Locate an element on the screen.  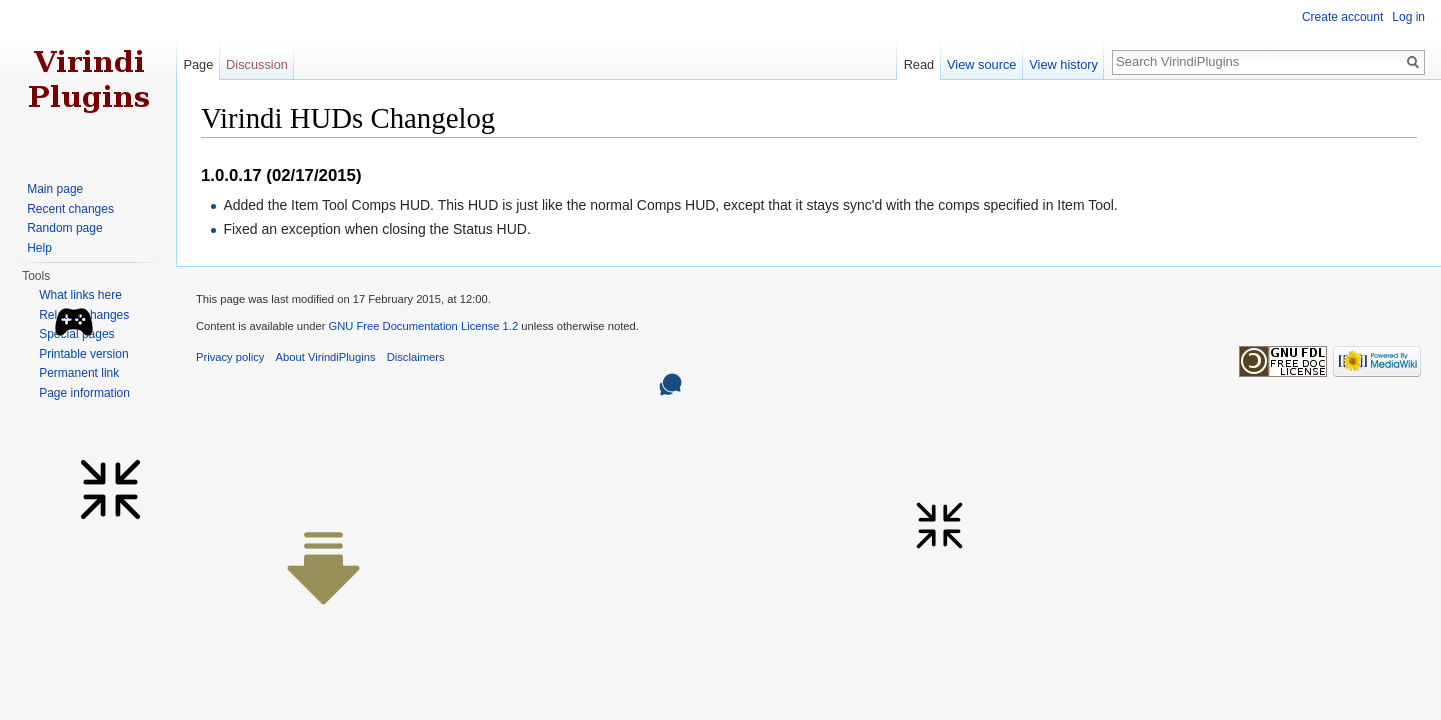
exit fullscreen mode is located at coordinates (939, 525).